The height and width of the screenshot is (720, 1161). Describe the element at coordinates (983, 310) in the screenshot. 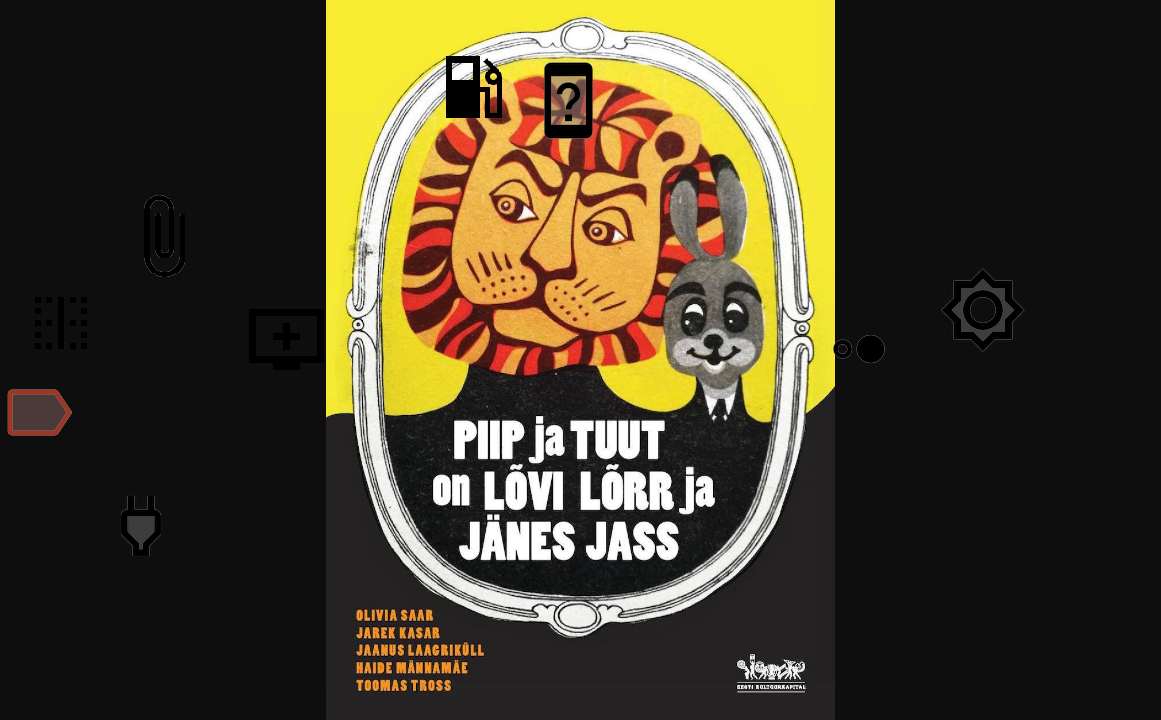

I see `adjust screen brightness settings` at that location.